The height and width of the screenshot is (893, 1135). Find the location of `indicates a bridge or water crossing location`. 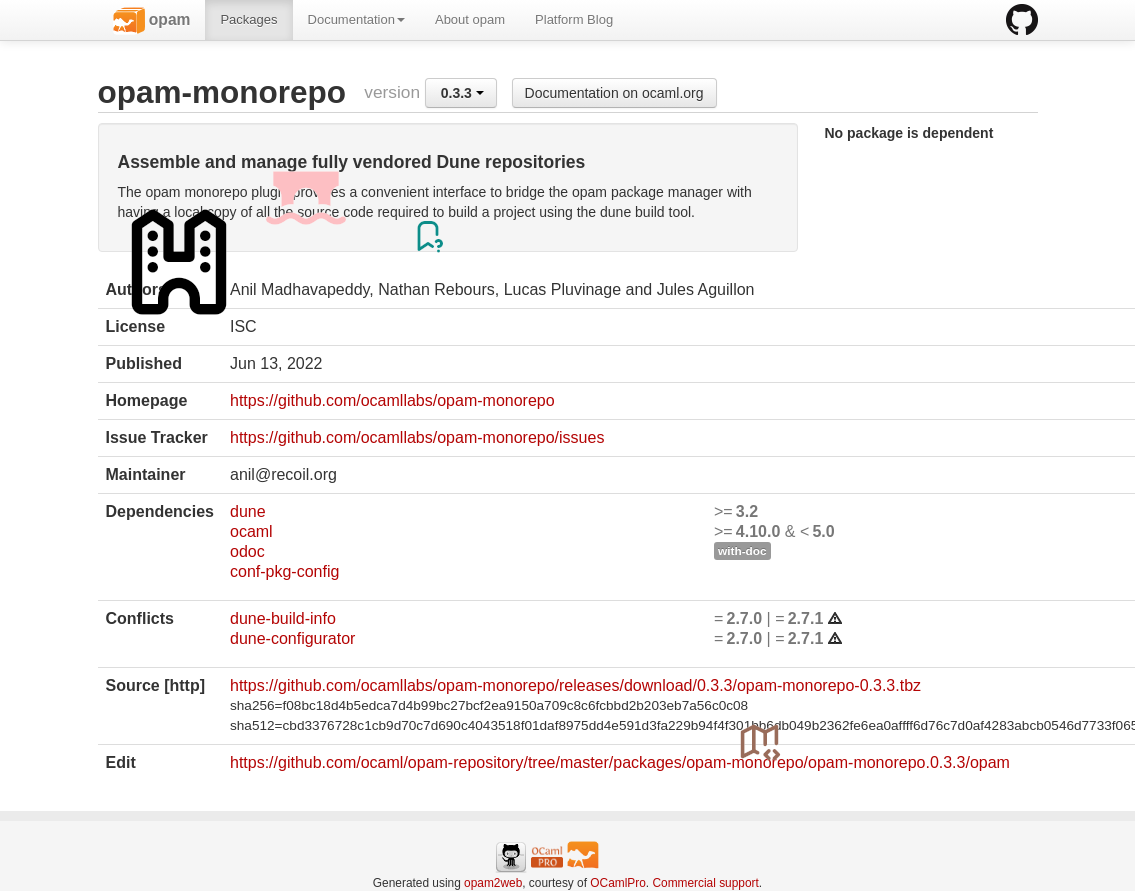

indicates a bridge or water crossing location is located at coordinates (306, 196).